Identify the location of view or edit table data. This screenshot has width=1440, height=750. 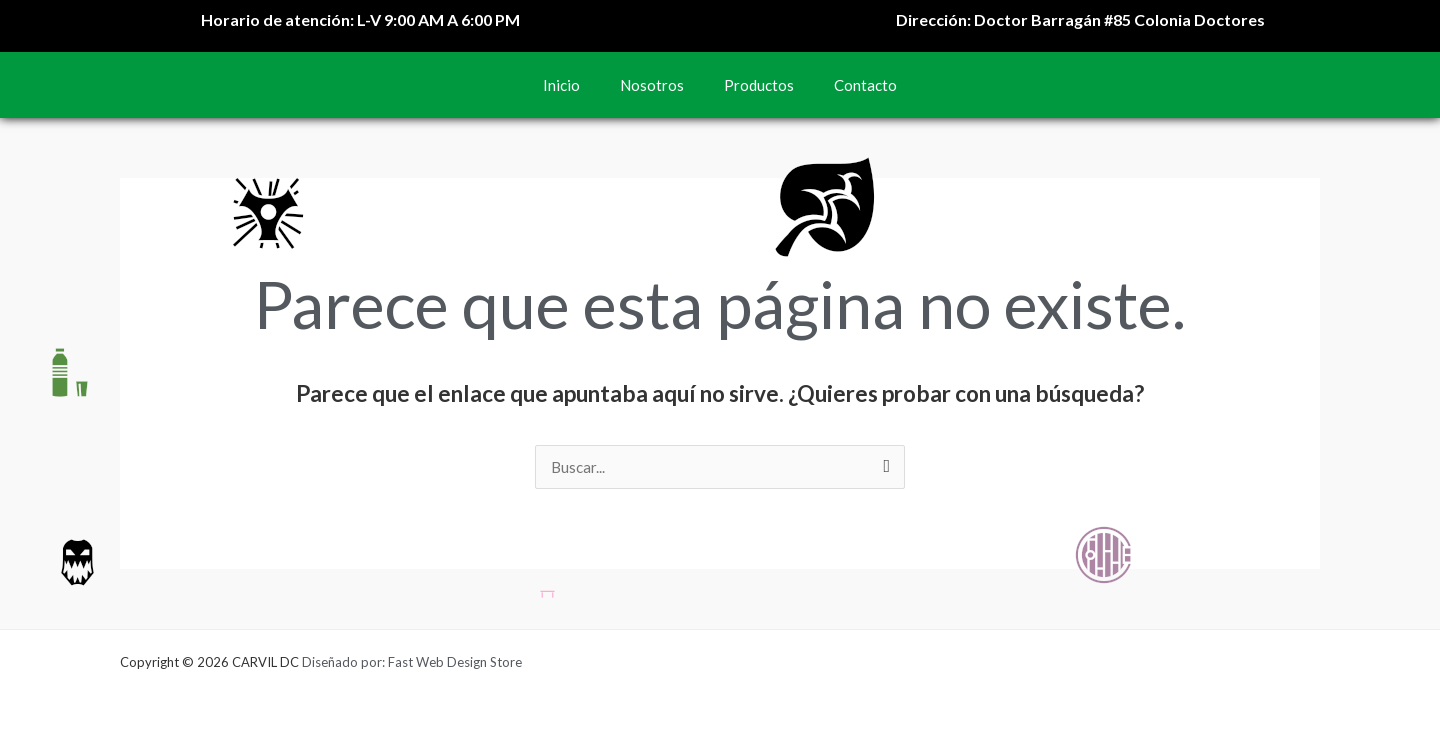
(547, 590).